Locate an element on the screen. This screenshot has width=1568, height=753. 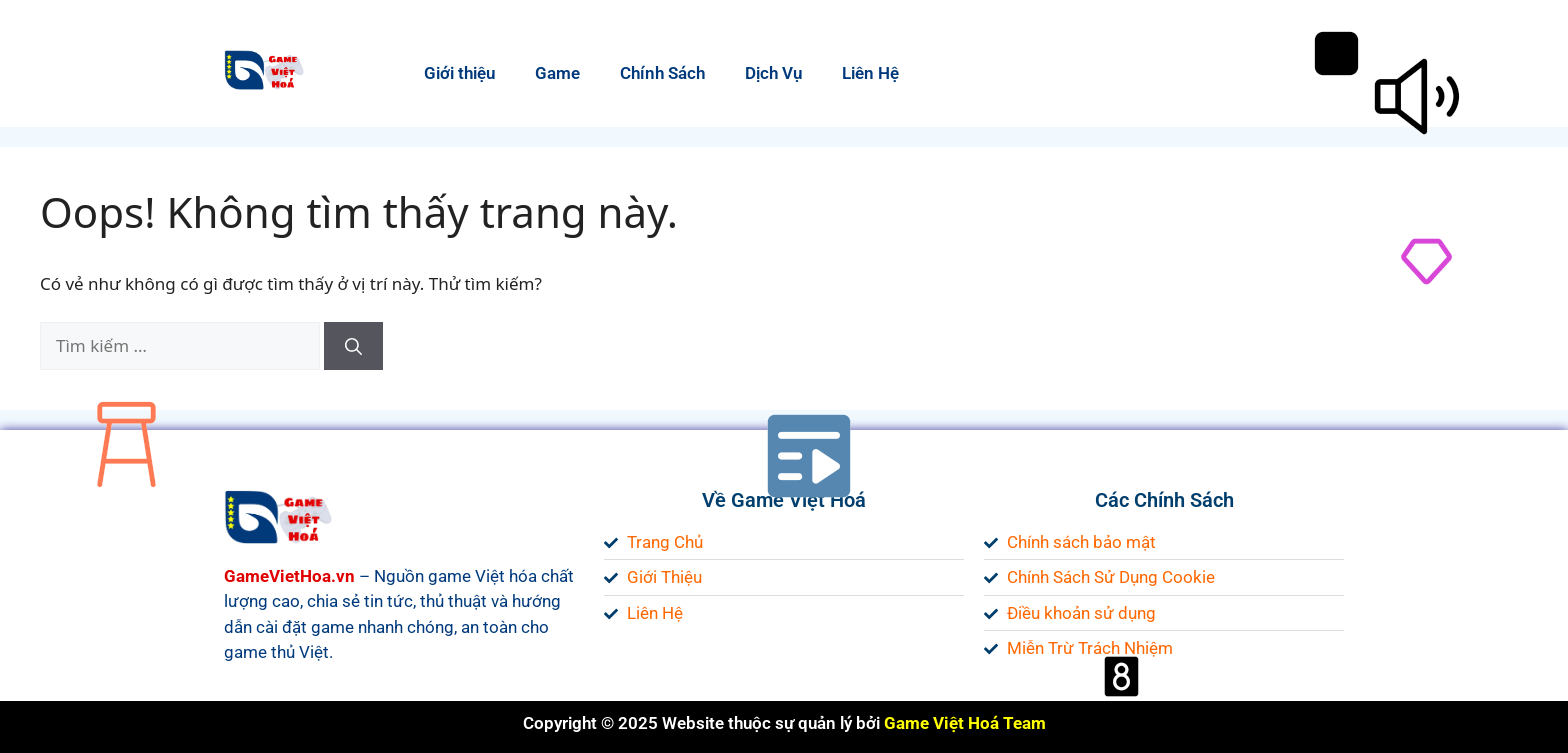
stop media playback is located at coordinates (1336, 53).